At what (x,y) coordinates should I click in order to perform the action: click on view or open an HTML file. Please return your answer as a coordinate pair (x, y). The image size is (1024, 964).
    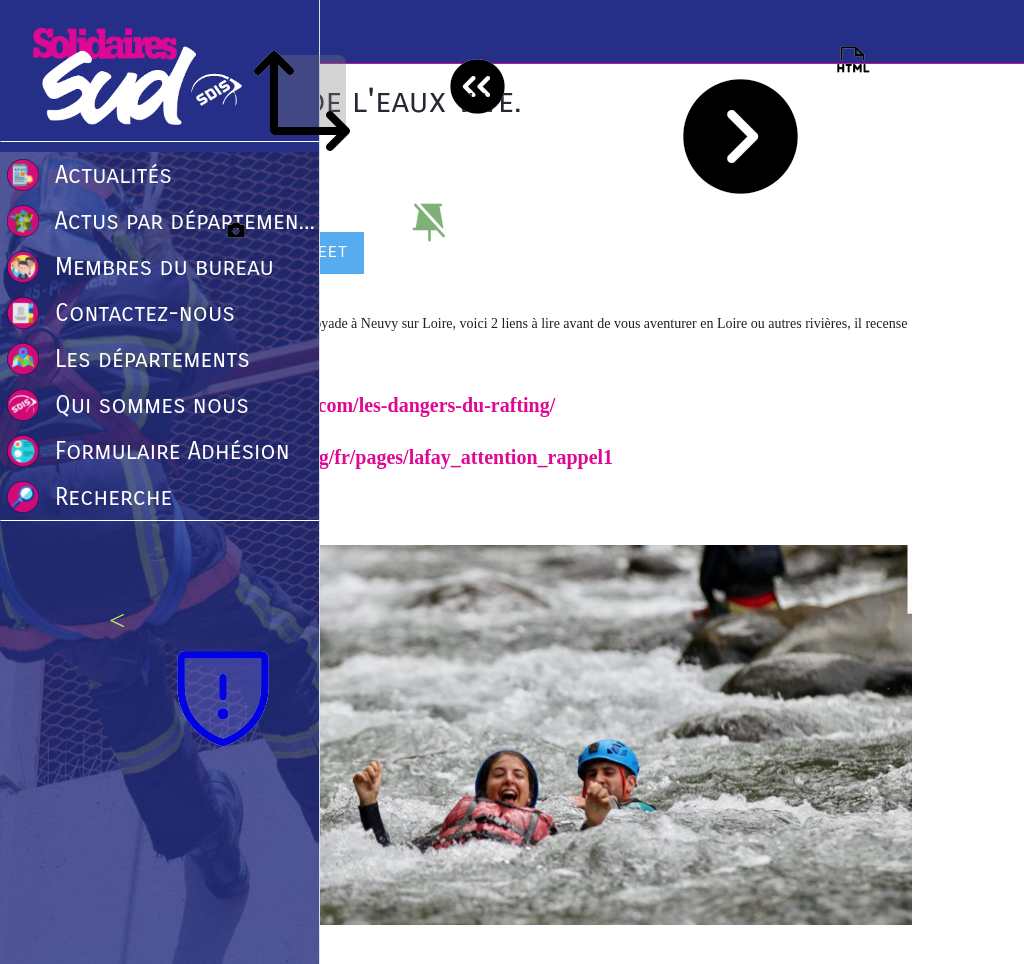
    Looking at the image, I should click on (852, 60).